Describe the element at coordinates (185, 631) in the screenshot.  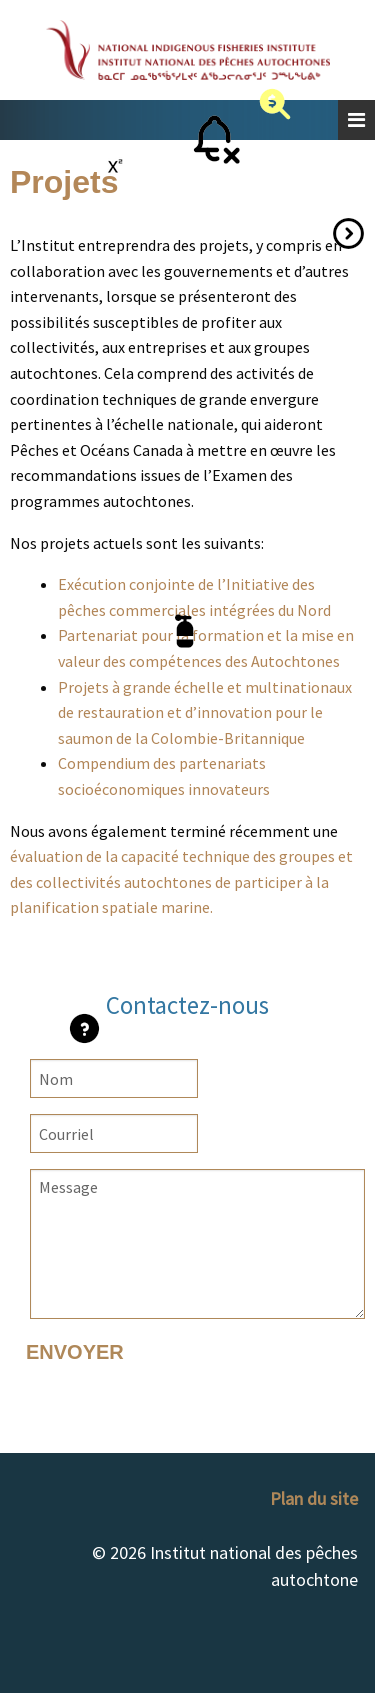
I see `access scuba diving equipment or gear` at that location.